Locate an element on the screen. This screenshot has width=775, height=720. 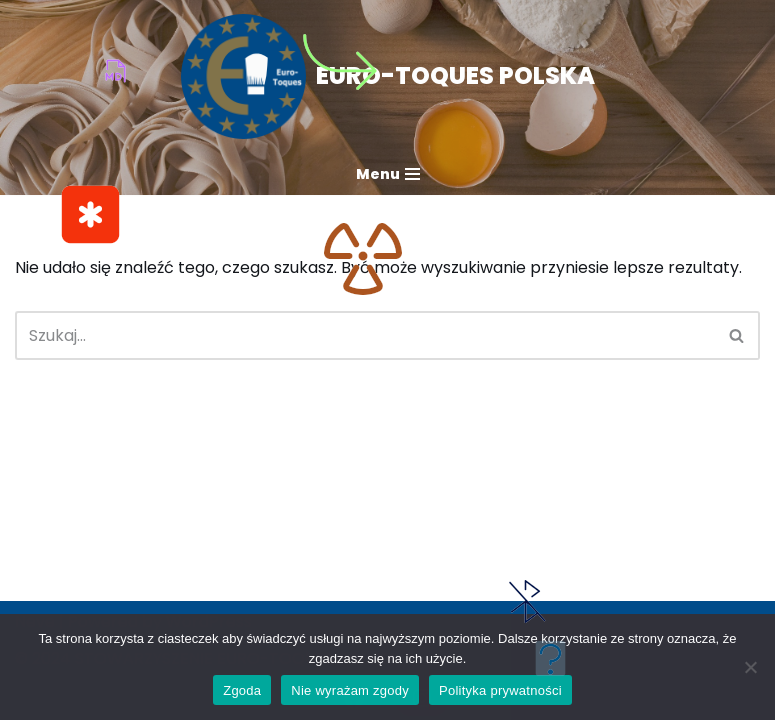
access help or support information is located at coordinates (550, 658).